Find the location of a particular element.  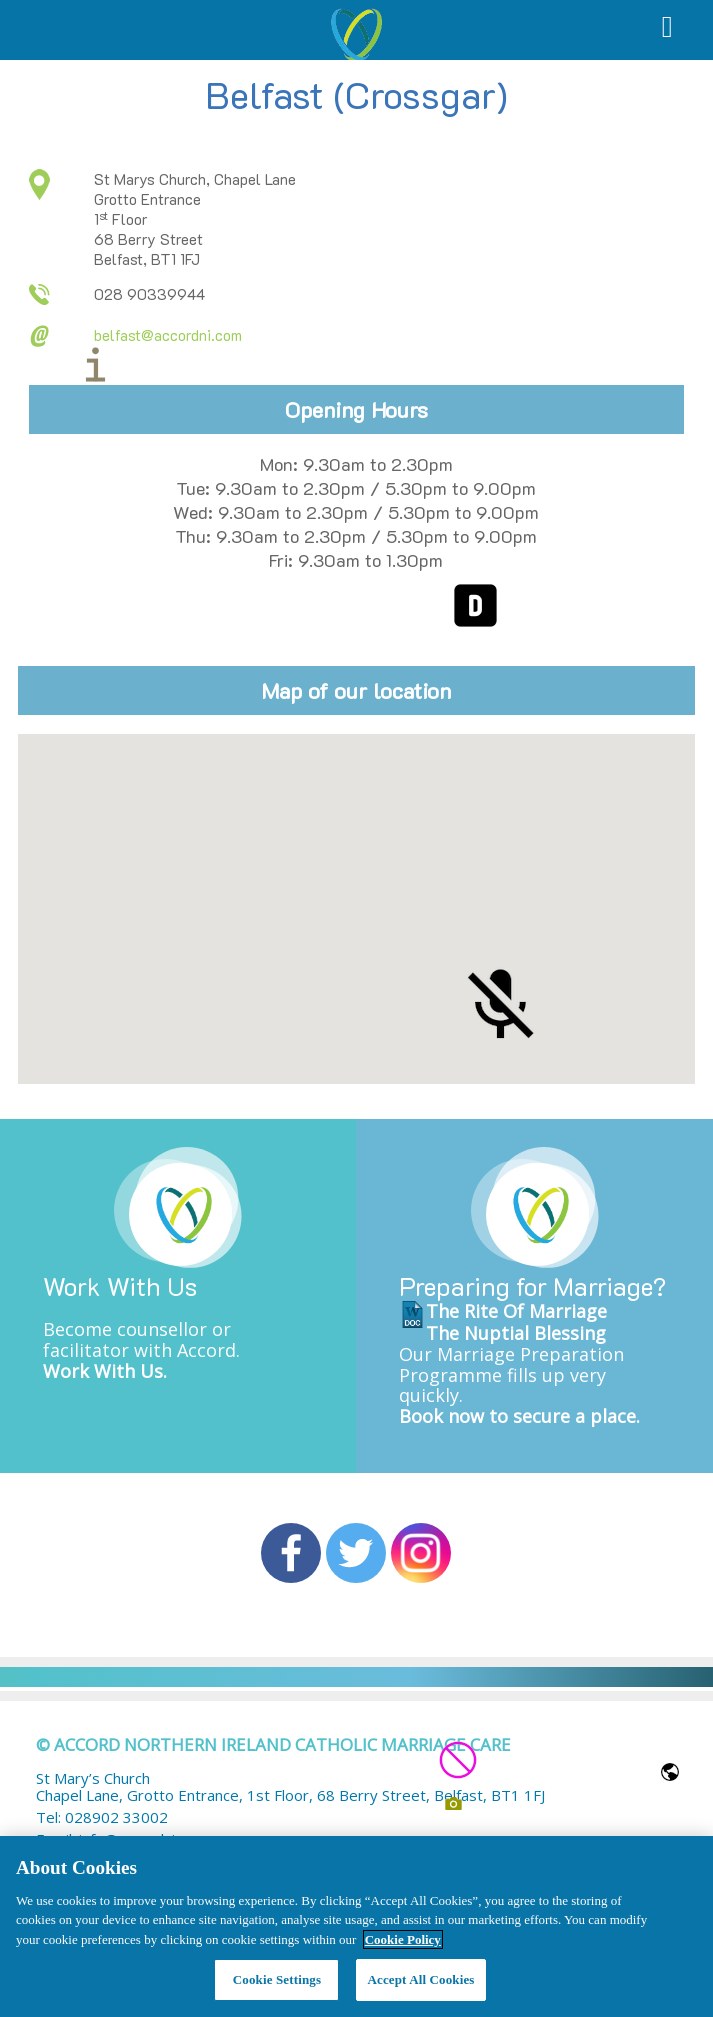

mute your microphone is located at coordinates (500, 1005).